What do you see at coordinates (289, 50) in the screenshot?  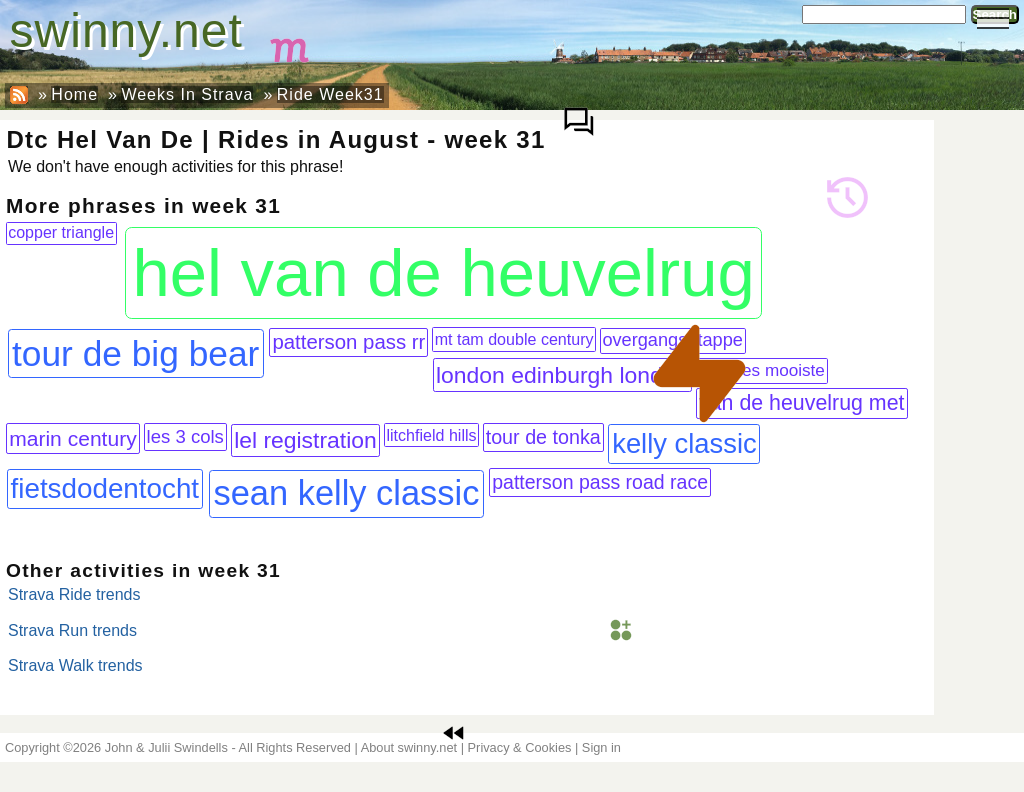 I see `open mojeek search engine` at bounding box center [289, 50].